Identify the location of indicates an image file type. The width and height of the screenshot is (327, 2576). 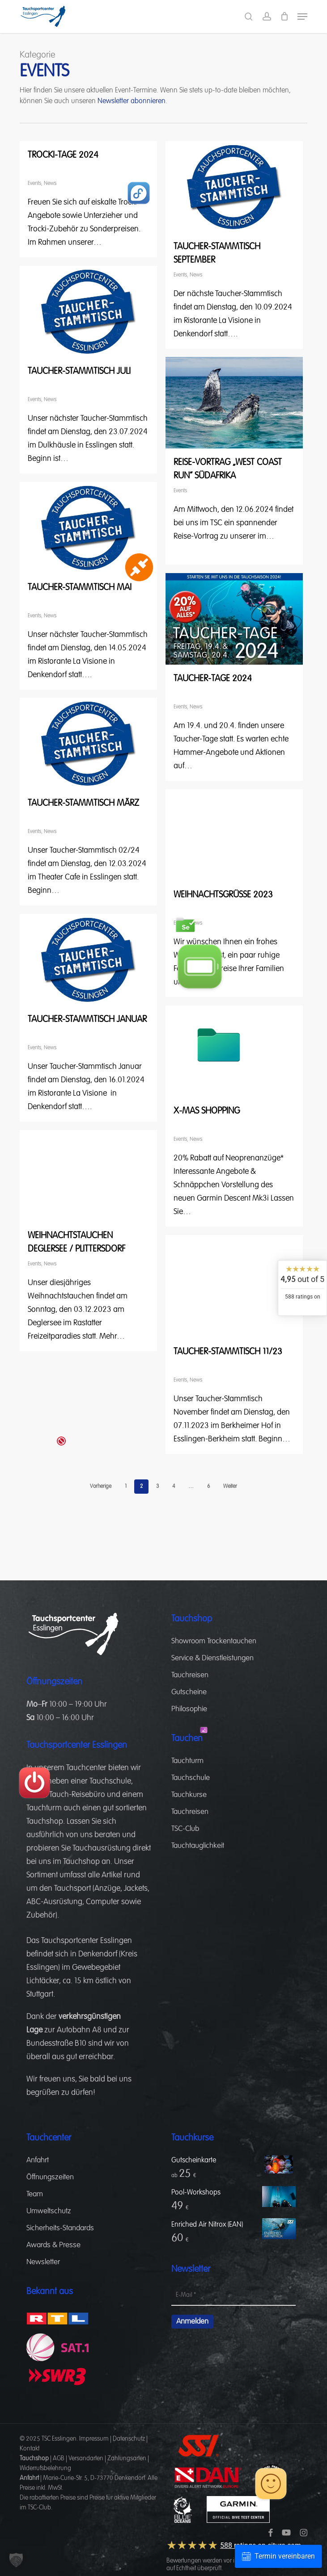
(204, 1730).